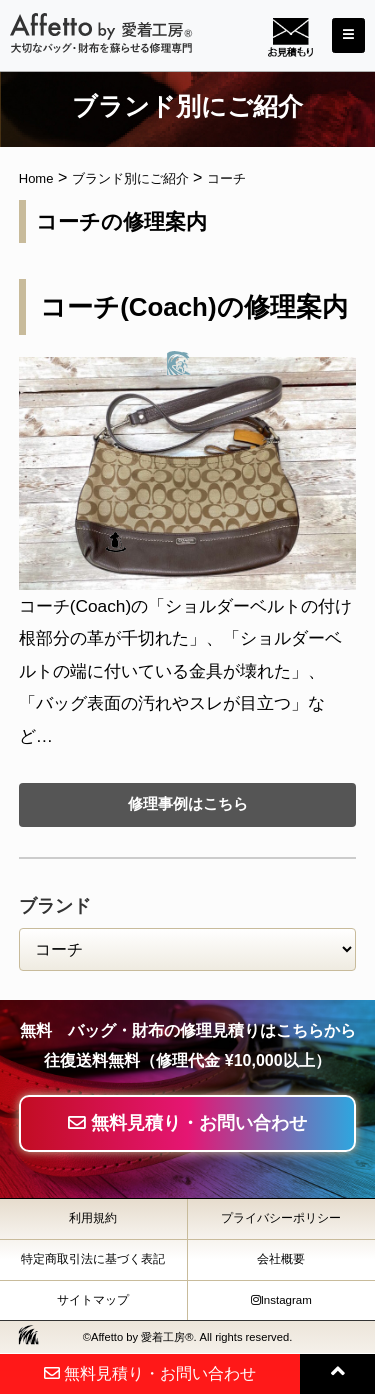 The image size is (375, 1394). Describe the element at coordinates (28, 1334) in the screenshot. I see `activate fire wave attack or ability` at that location.